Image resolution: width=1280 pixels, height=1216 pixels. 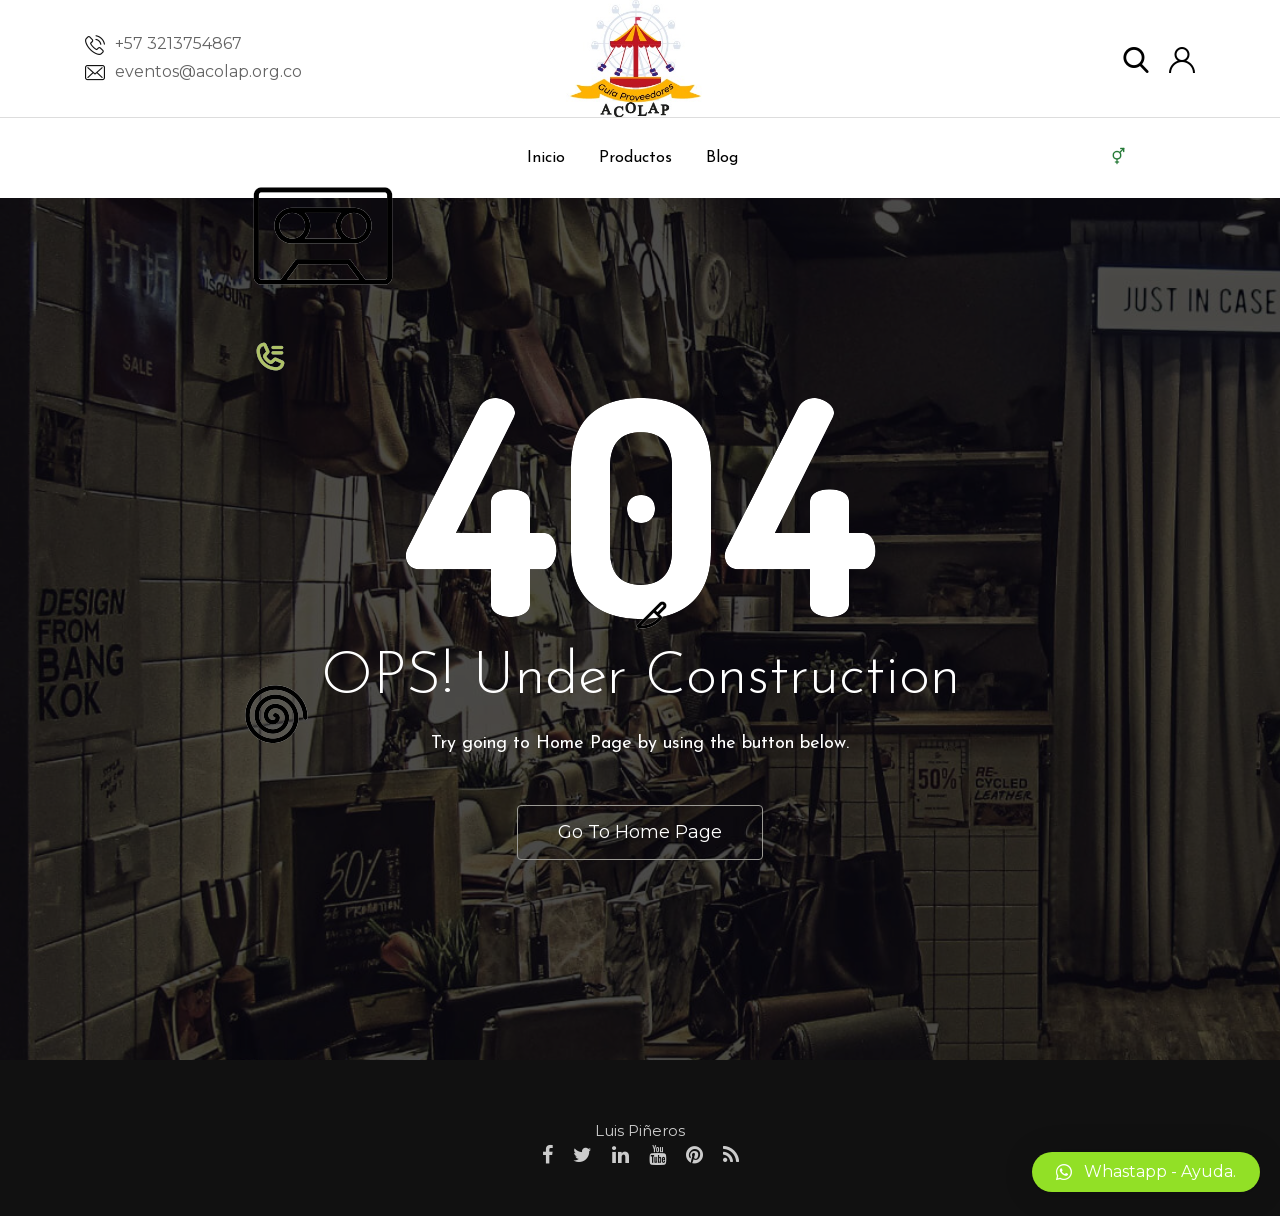 What do you see at coordinates (651, 615) in the screenshot?
I see `access cutting or slicing tools` at bounding box center [651, 615].